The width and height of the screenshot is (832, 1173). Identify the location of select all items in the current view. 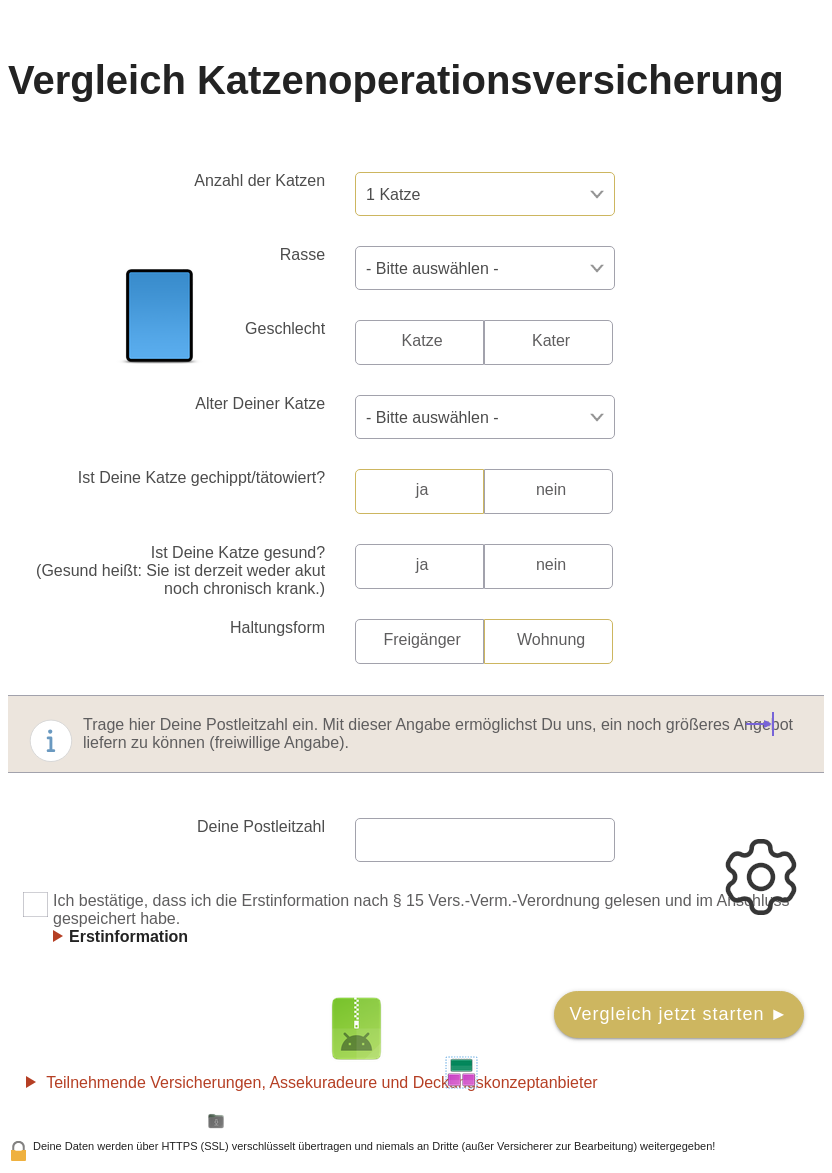
(461, 1072).